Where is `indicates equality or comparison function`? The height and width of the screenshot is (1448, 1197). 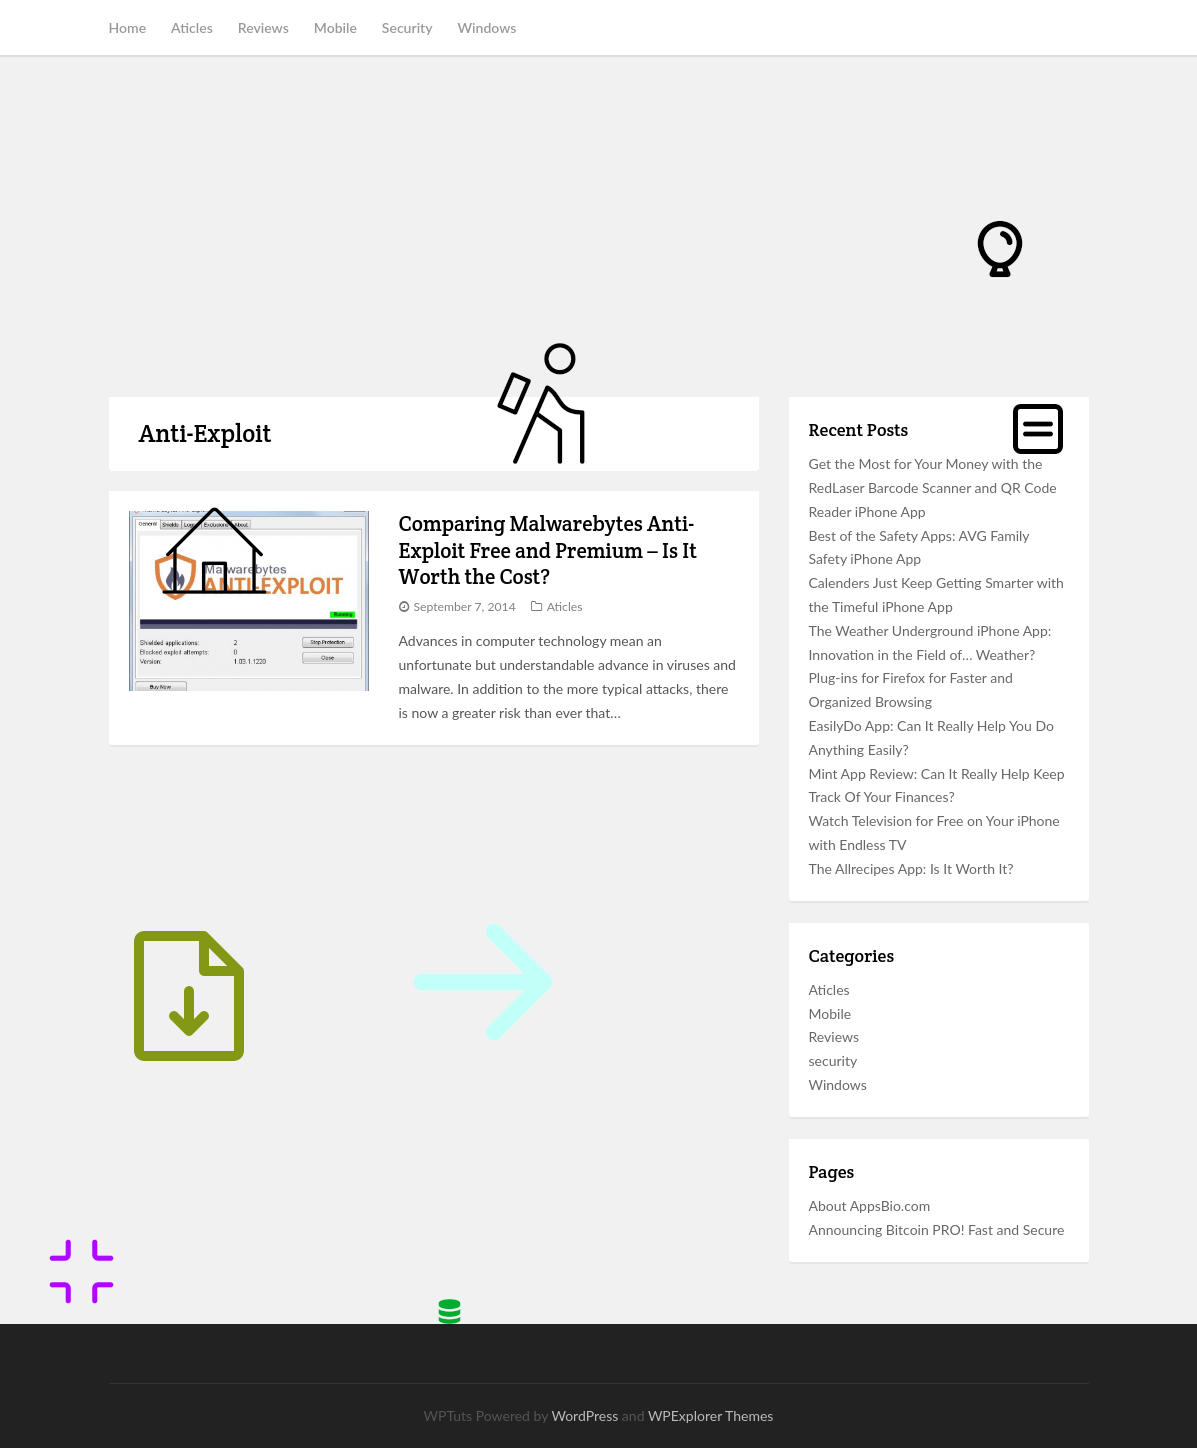
indicates equality or comparison function is located at coordinates (1038, 429).